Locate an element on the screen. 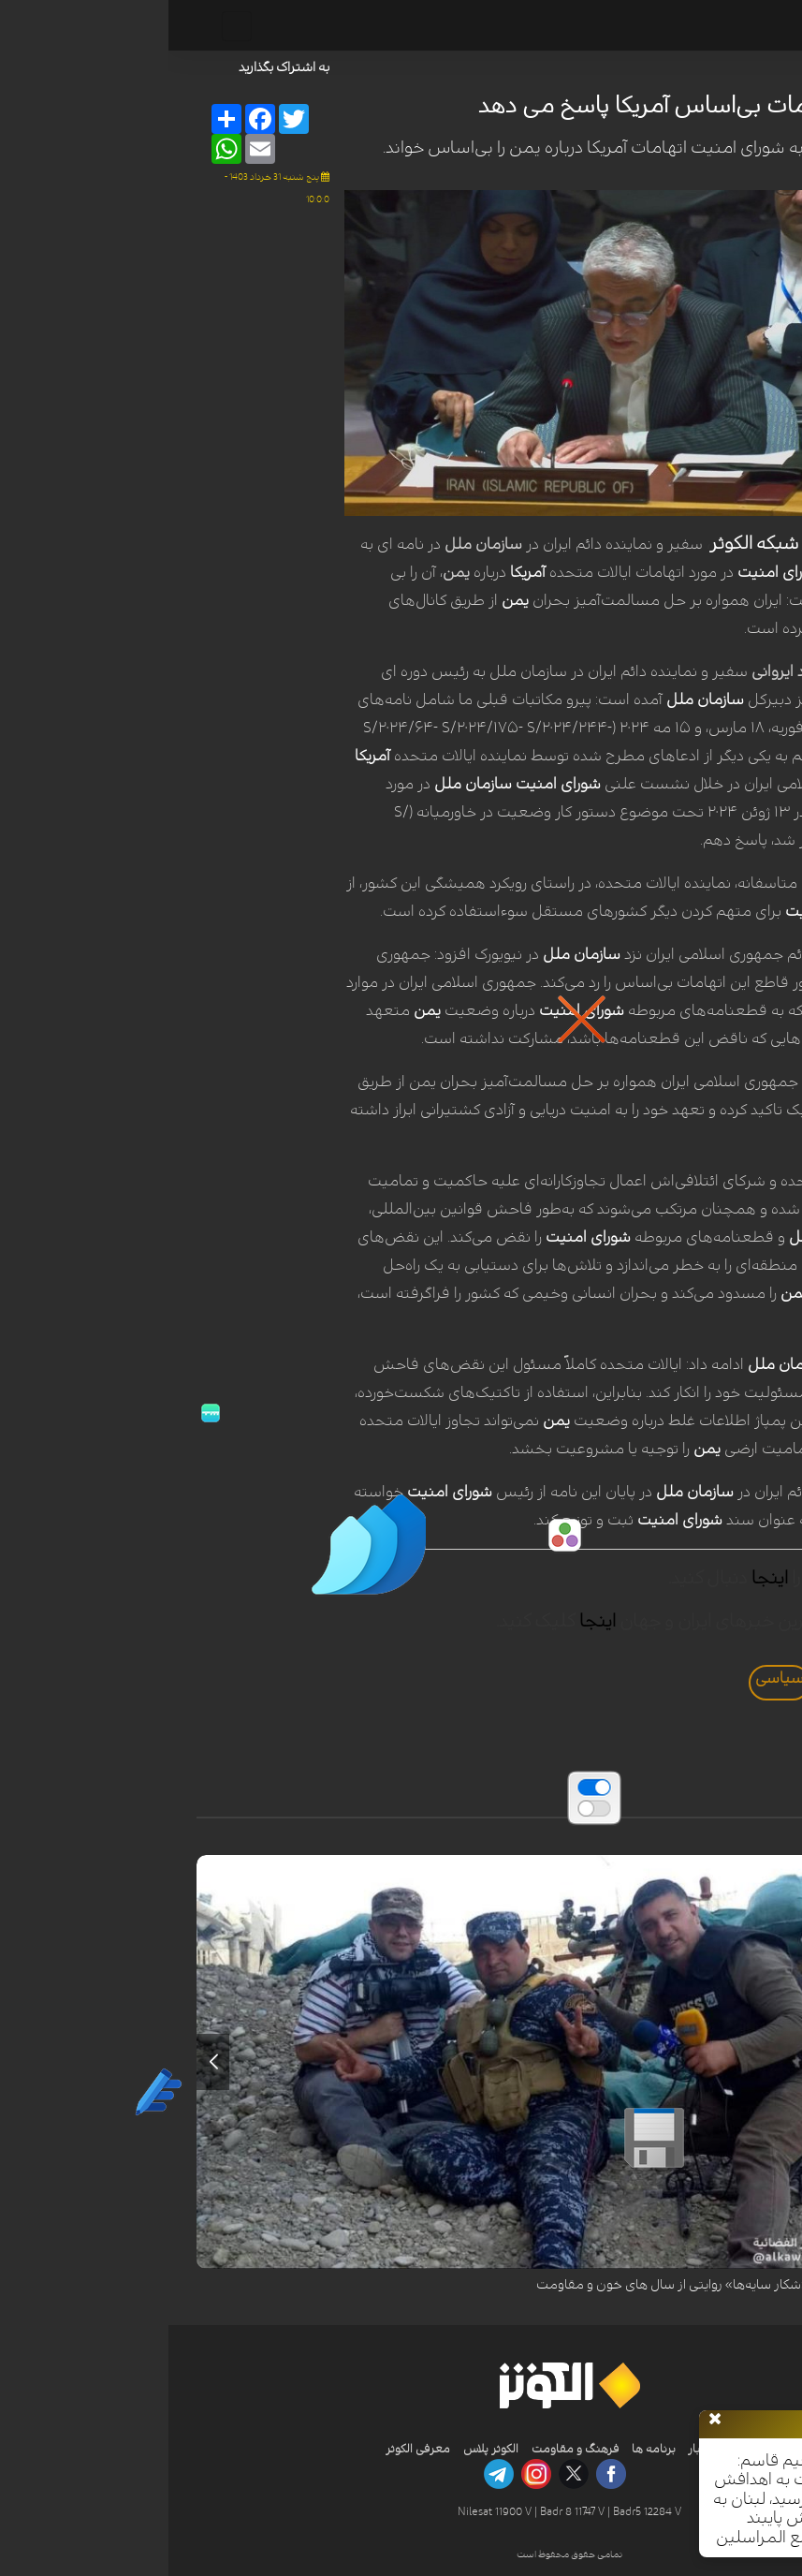 This screenshot has height=2576, width=802. open the text editor application is located at coordinates (159, 2092).